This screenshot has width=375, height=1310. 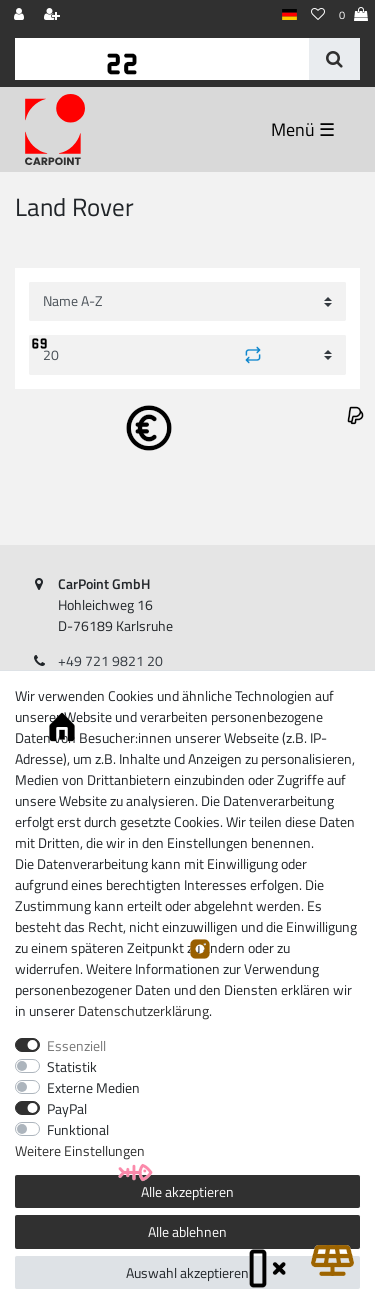 What do you see at coordinates (253, 355) in the screenshot?
I see `enable repeat mode for playback` at bounding box center [253, 355].